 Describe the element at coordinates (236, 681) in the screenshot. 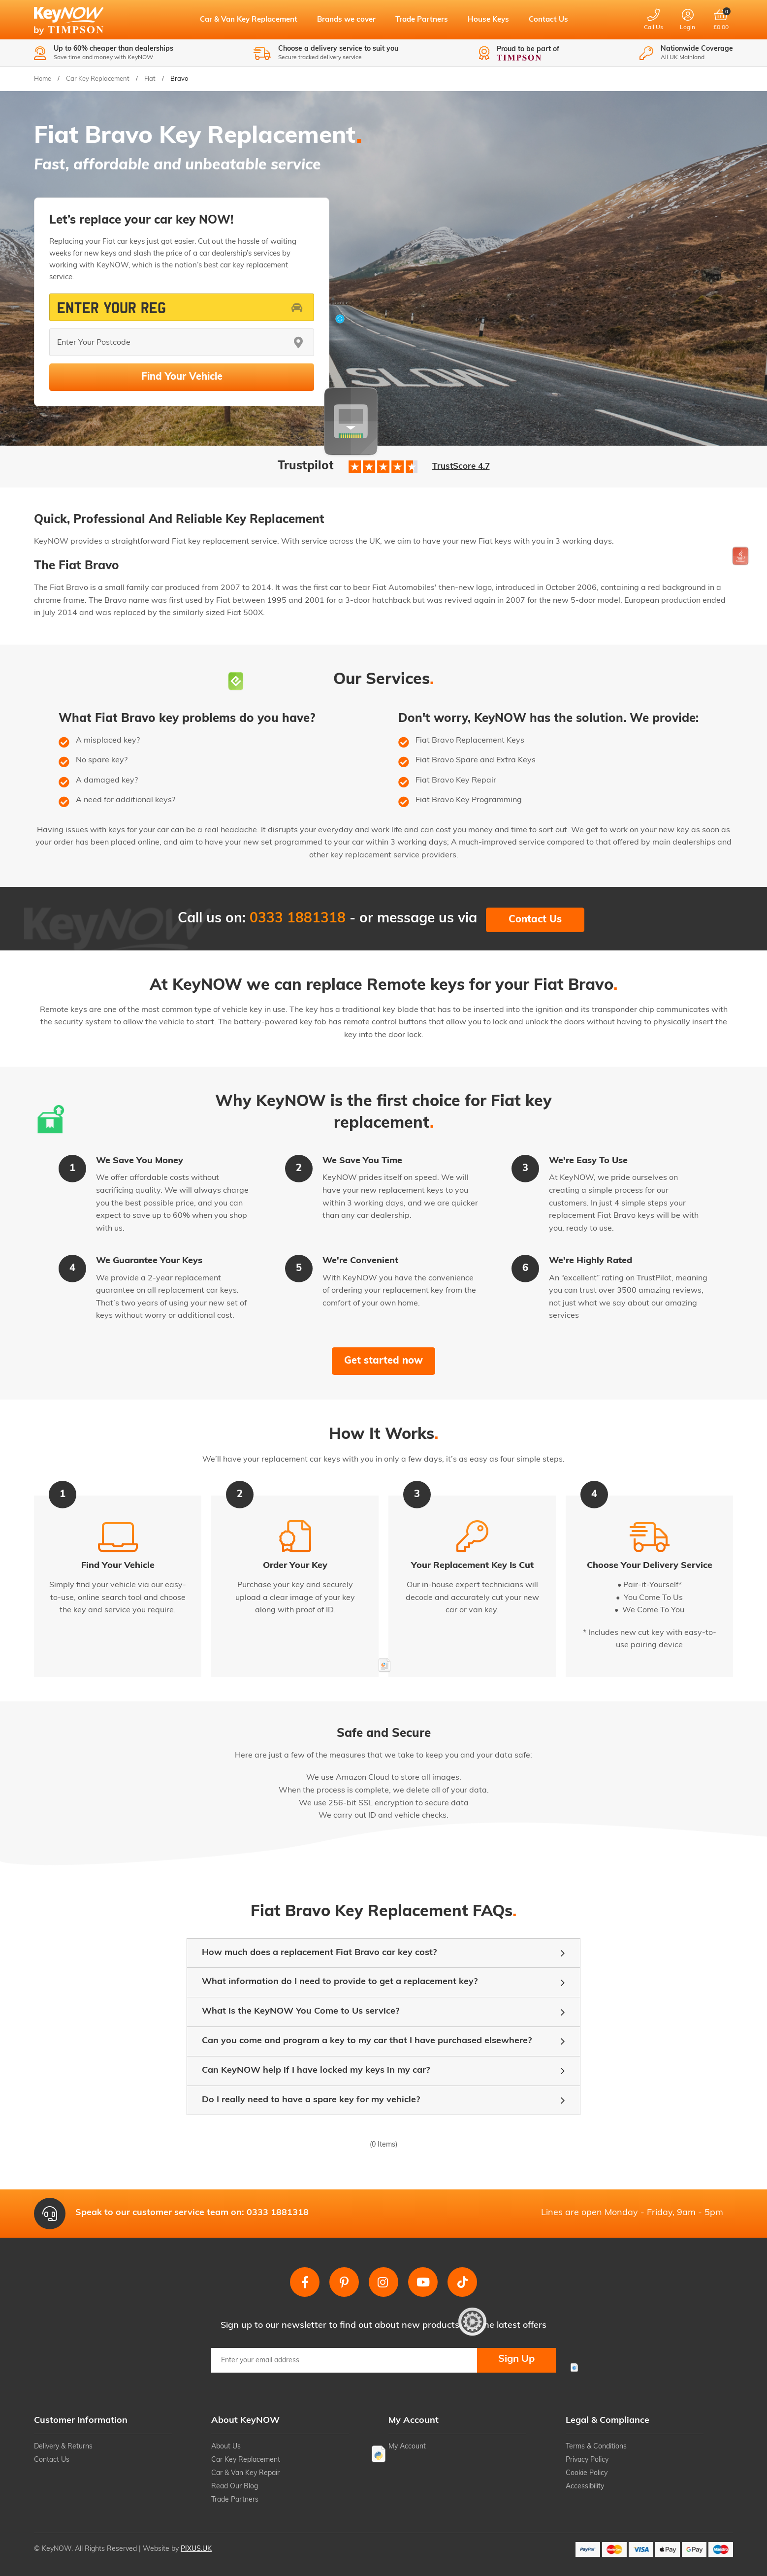

I see `an epub ebook file` at that location.